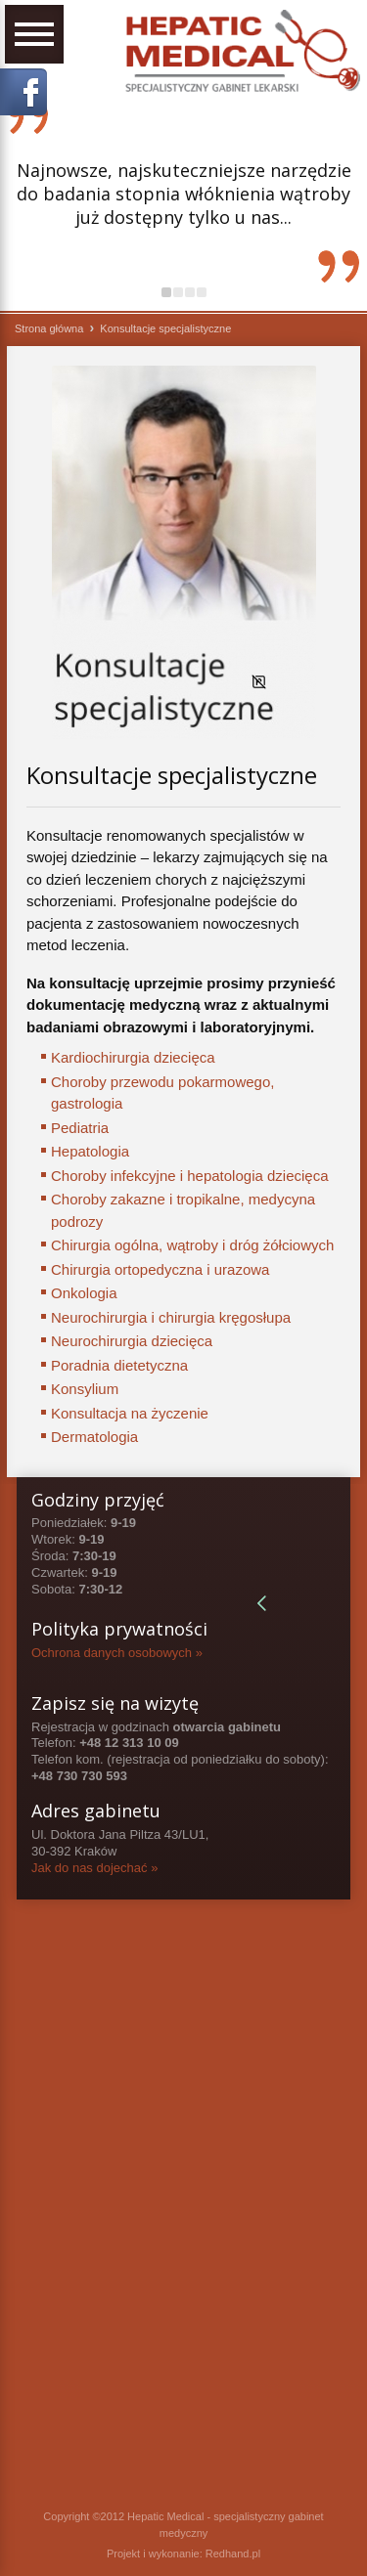  Describe the element at coordinates (258, 681) in the screenshot. I see `no parking available` at that location.